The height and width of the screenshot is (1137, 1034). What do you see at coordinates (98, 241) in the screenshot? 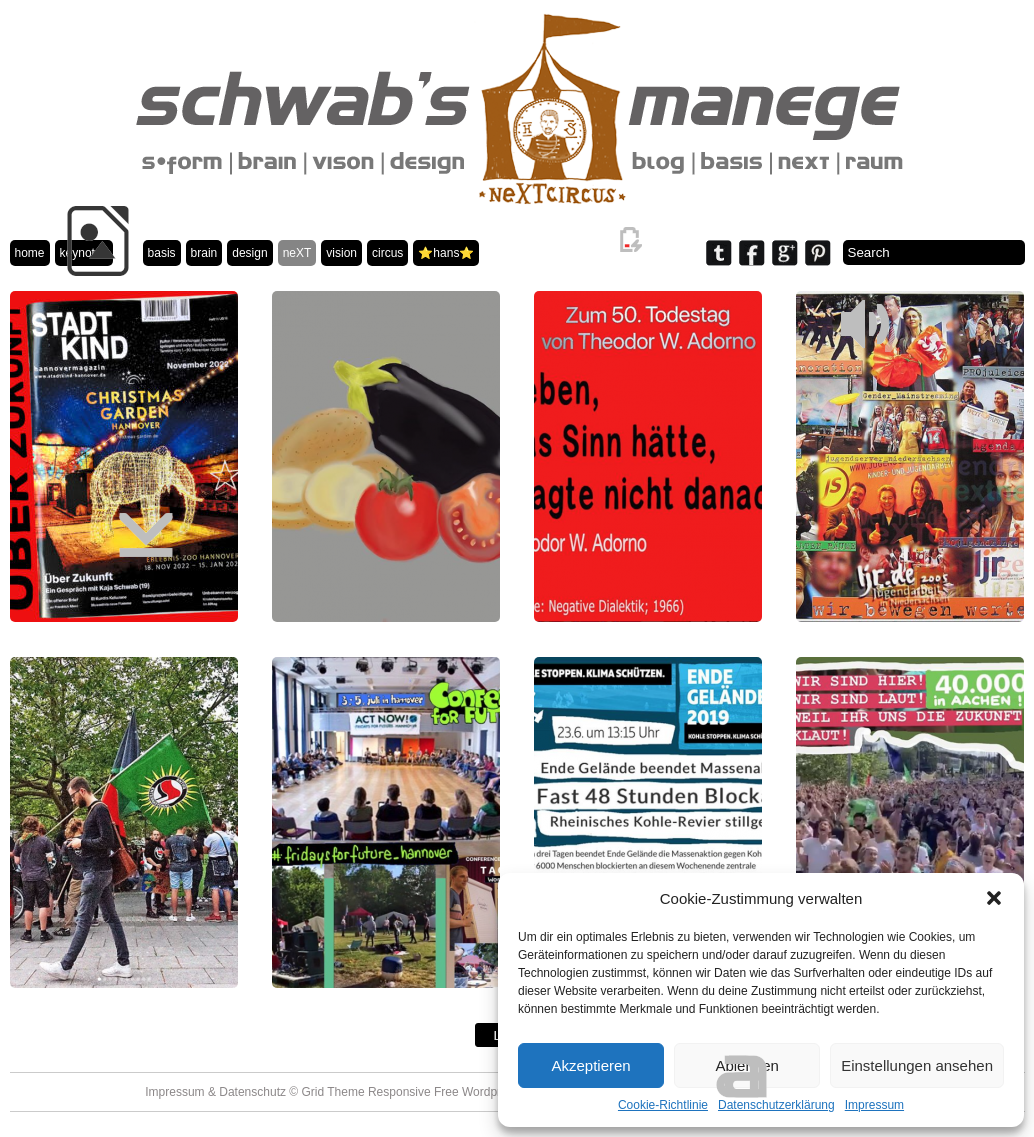
I see `open libreoffice draw application` at bounding box center [98, 241].